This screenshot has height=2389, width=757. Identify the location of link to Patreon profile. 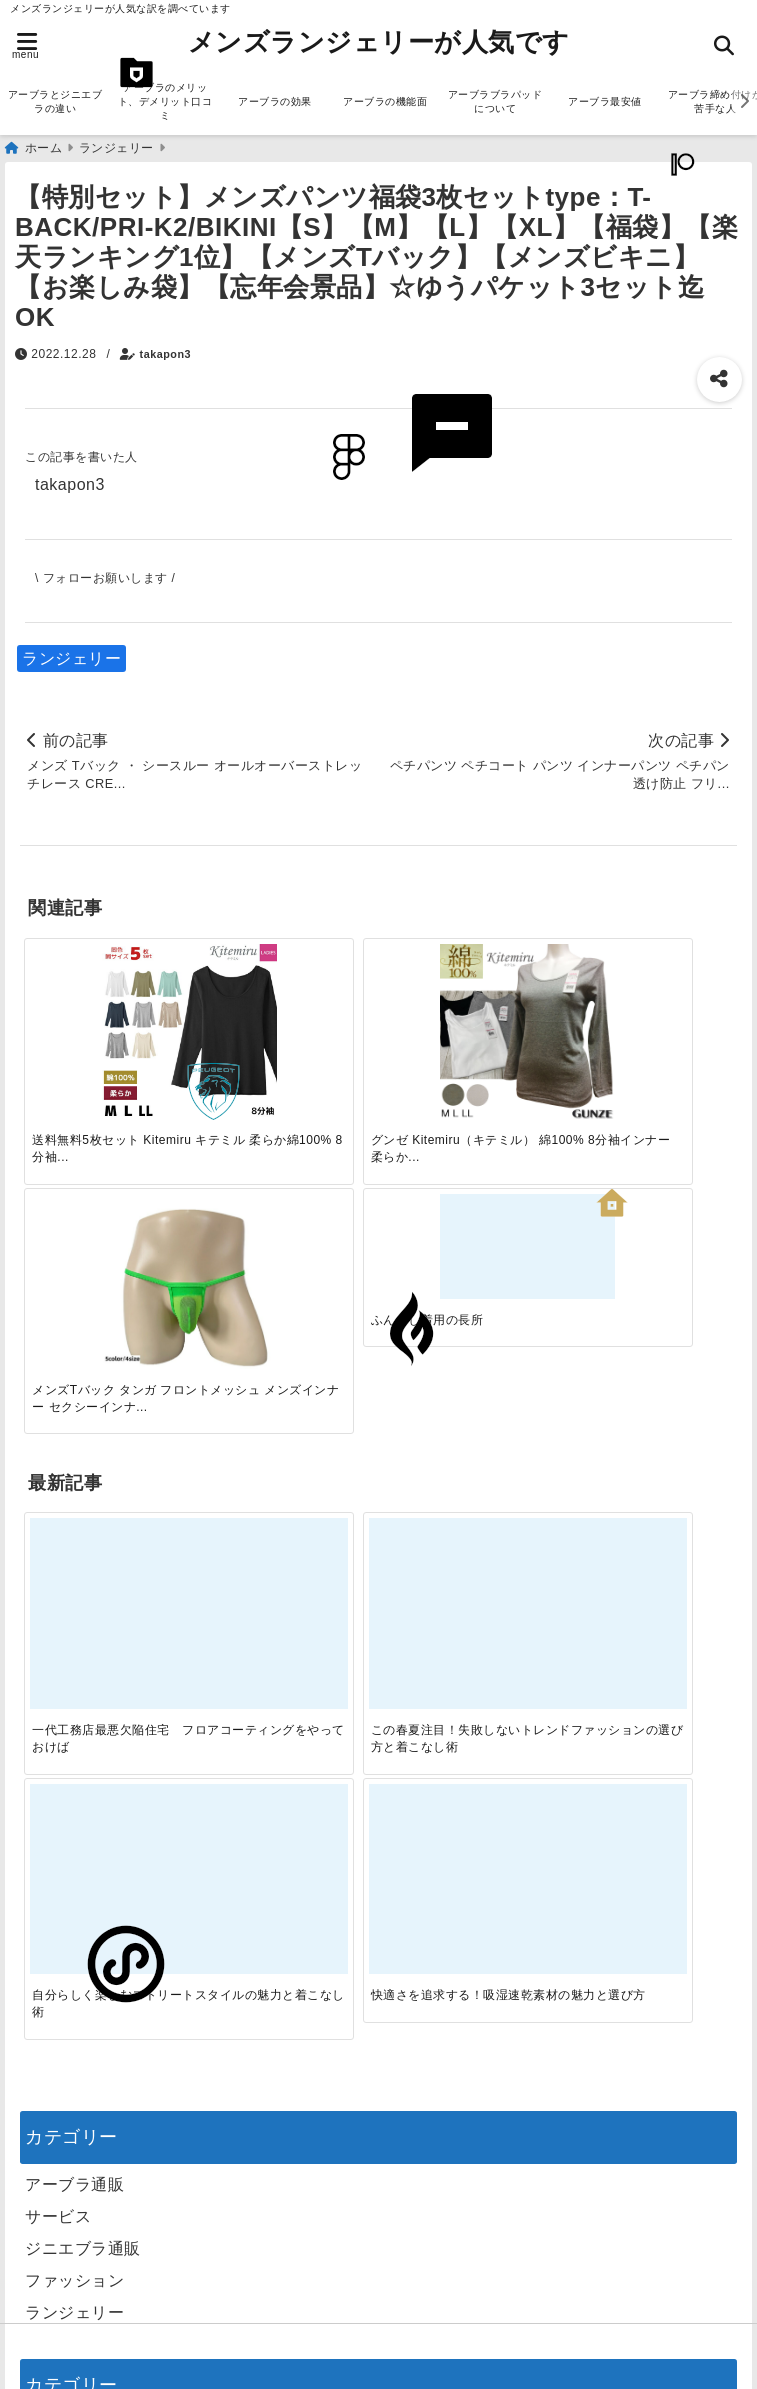
(682, 164).